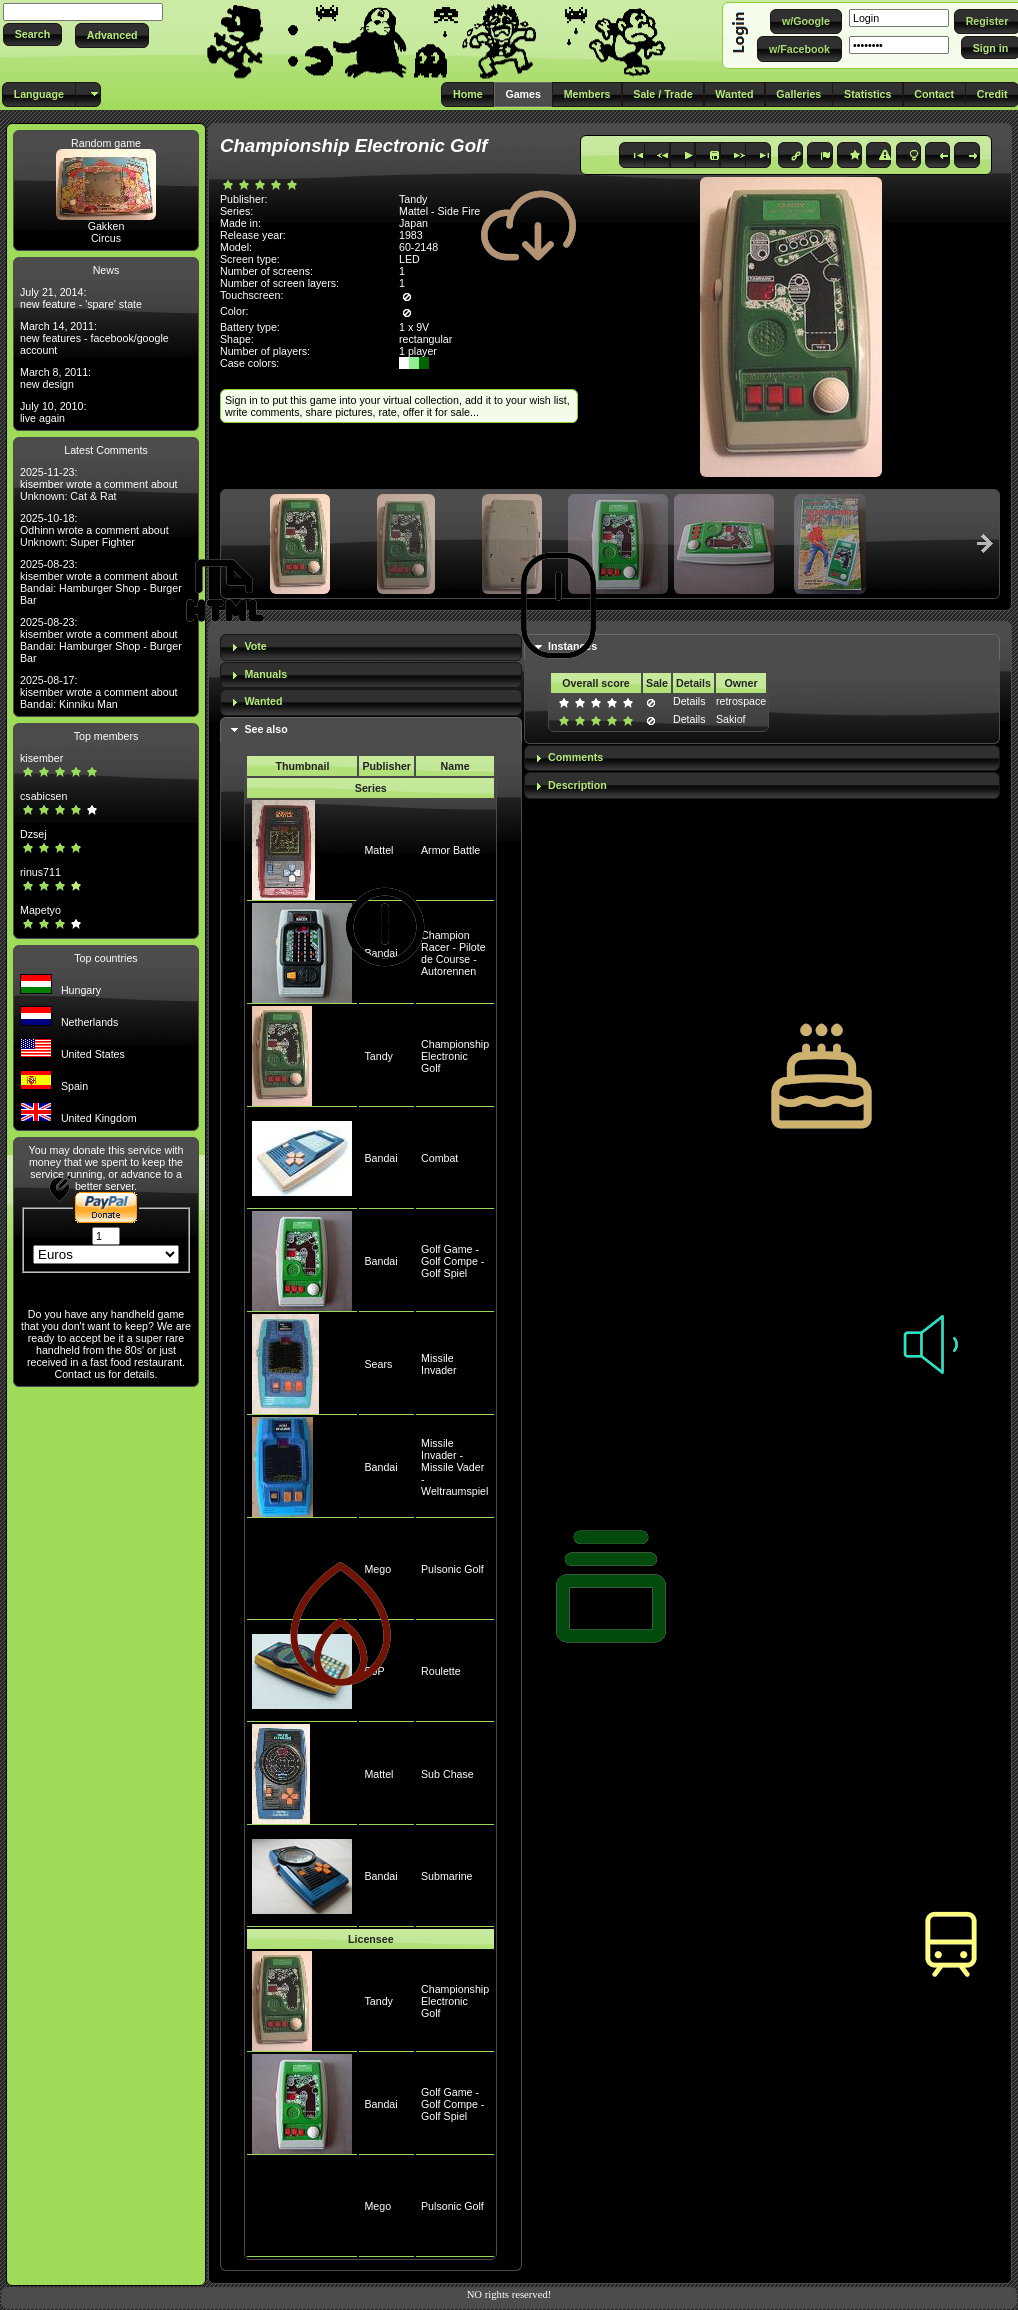  What do you see at coordinates (385, 927) in the screenshot?
I see `indicates 6 o'clock time` at bounding box center [385, 927].